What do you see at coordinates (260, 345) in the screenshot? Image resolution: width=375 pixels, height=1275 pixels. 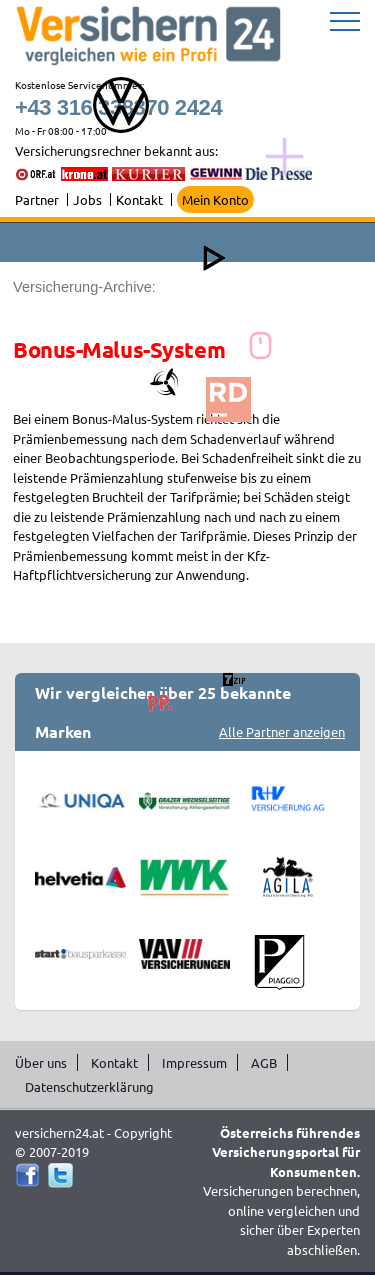 I see `indicates mouse input device connected` at bounding box center [260, 345].